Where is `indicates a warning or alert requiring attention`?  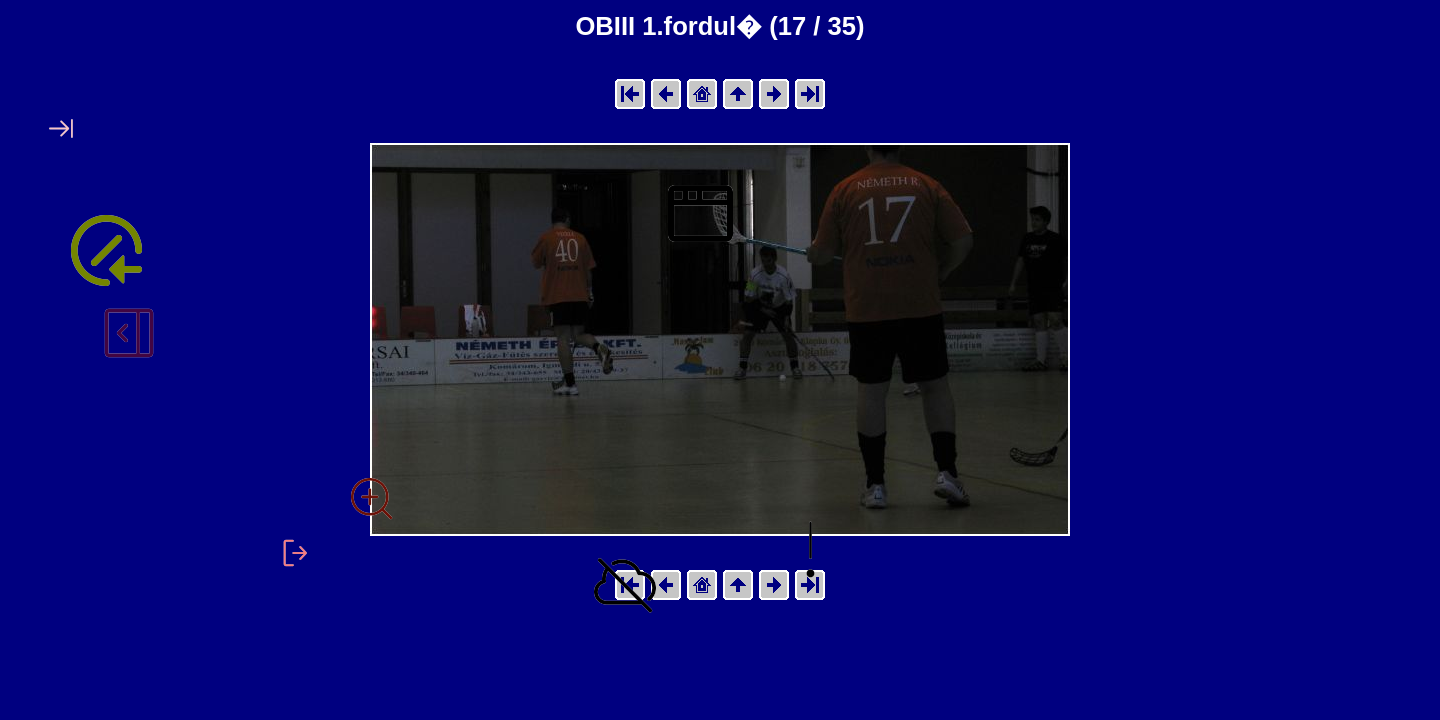
indicates a warning or alert requiring attention is located at coordinates (810, 549).